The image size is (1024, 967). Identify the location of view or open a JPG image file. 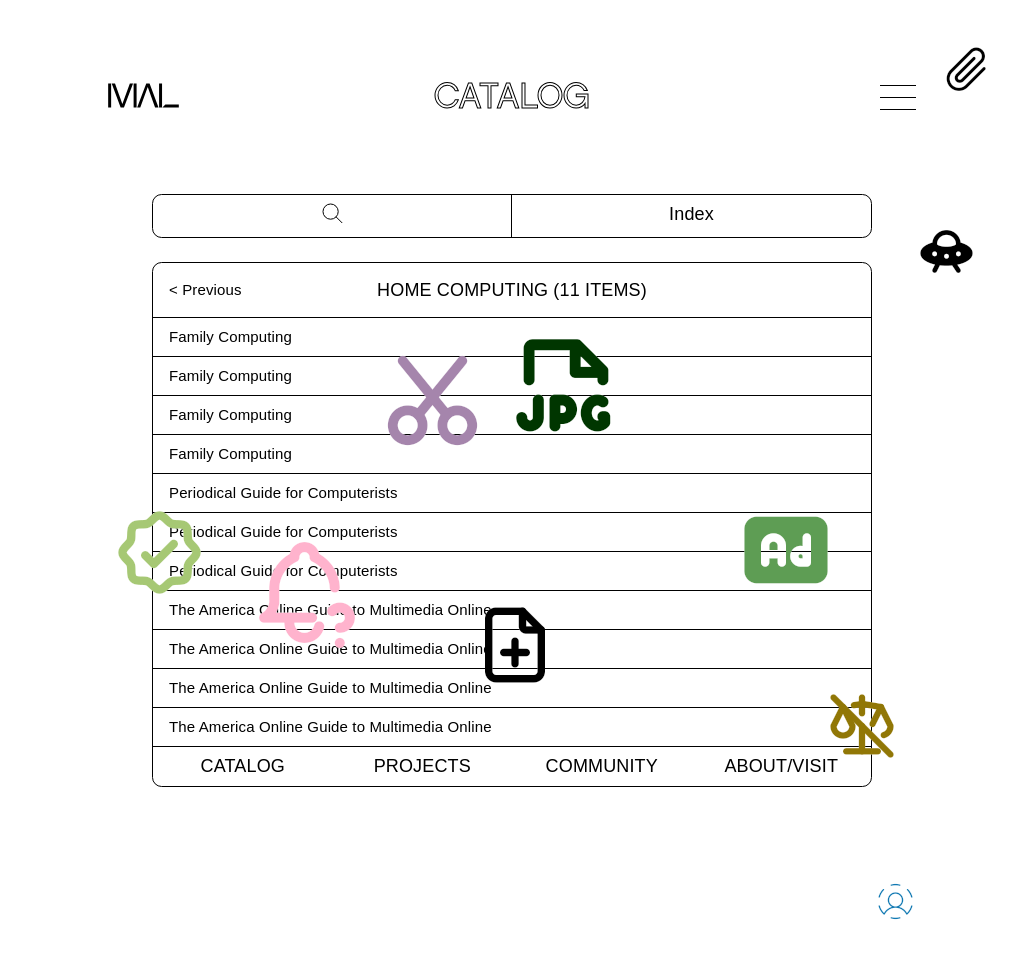
(566, 389).